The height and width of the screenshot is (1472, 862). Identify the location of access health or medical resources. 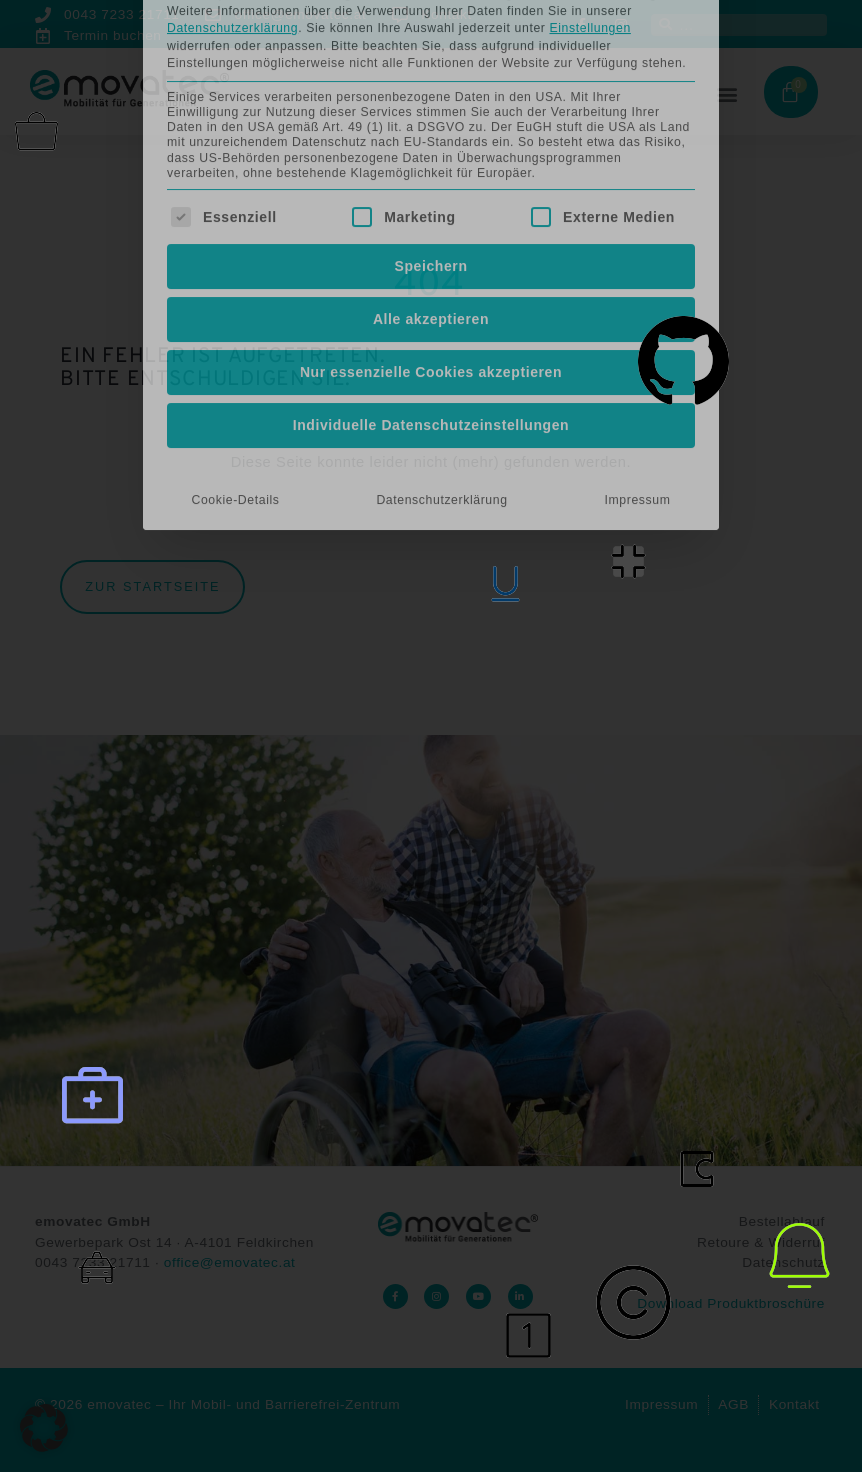
(92, 1097).